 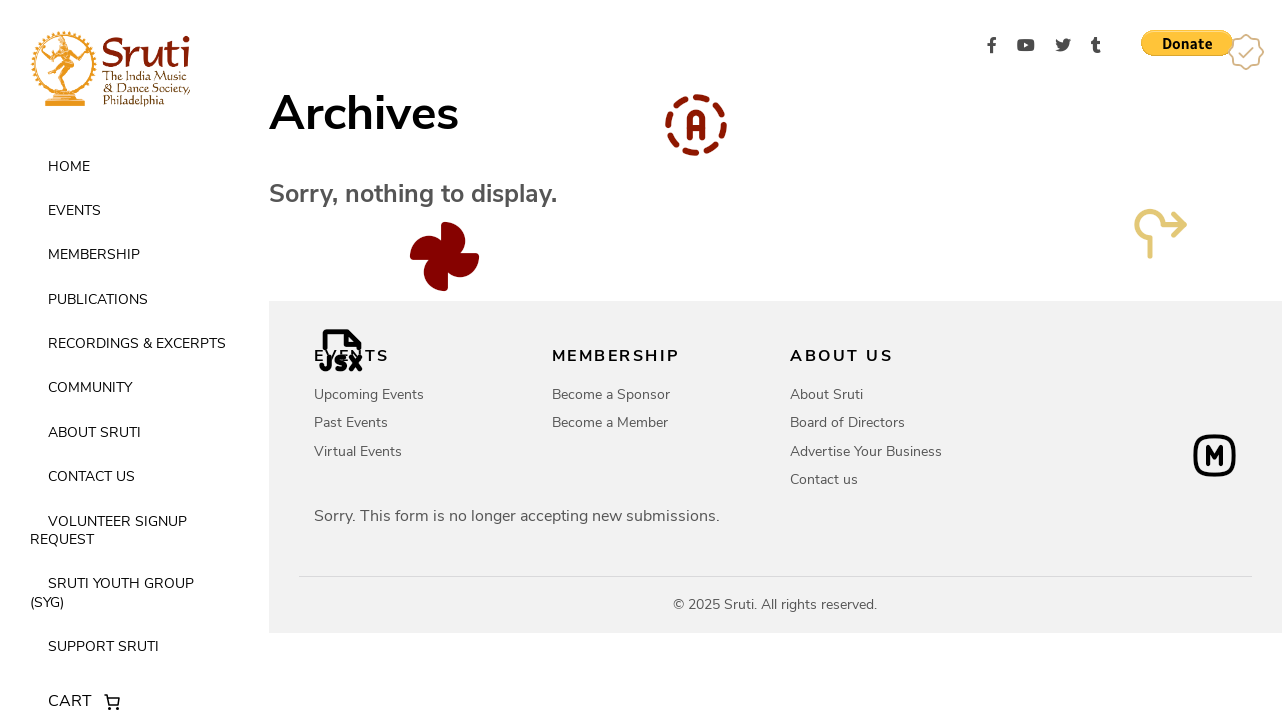 I want to click on access wind or renewable energy settings, so click(x=444, y=256).